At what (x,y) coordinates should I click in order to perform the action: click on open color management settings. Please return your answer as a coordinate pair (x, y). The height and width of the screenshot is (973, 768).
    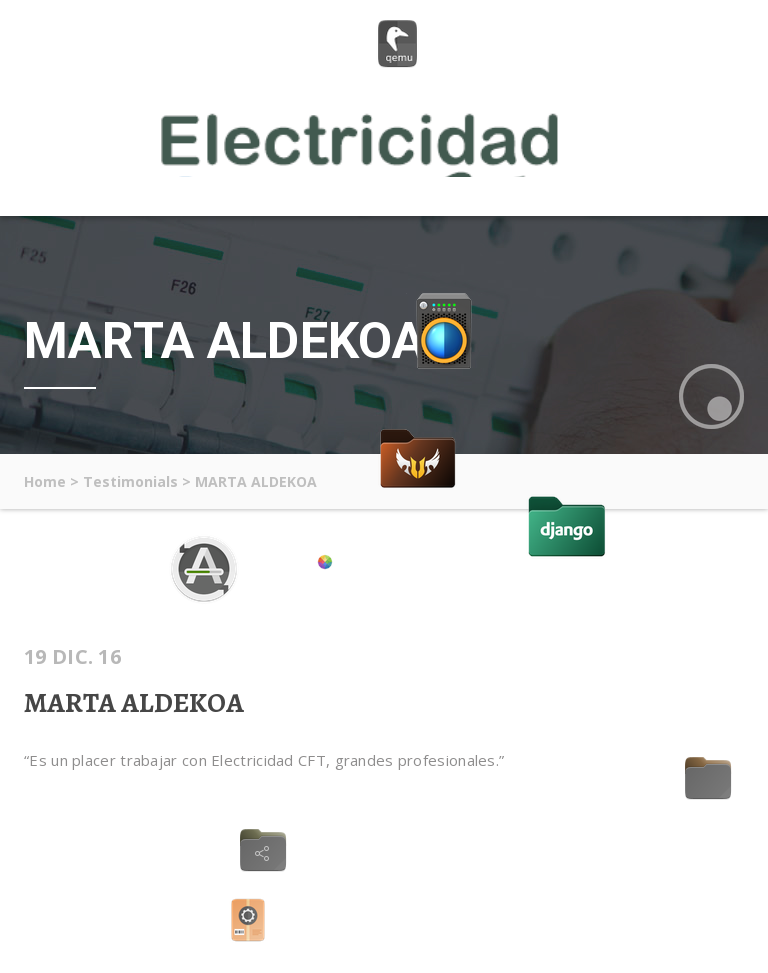
    Looking at the image, I should click on (325, 562).